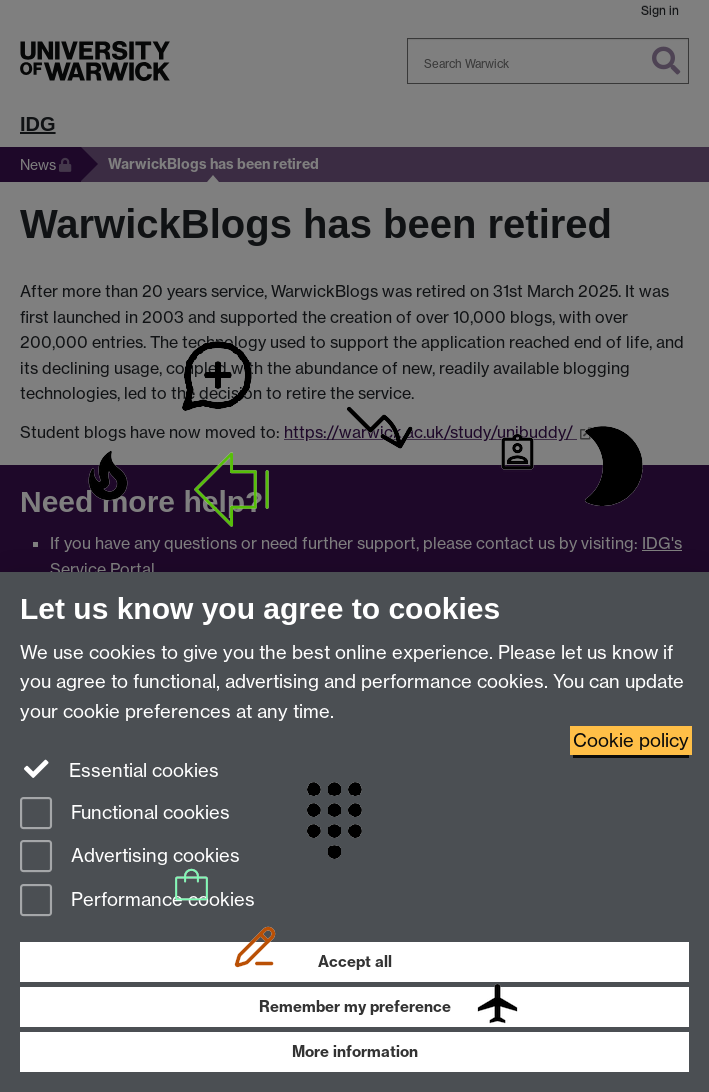 The image size is (709, 1092). I want to click on view assigned user profile, so click(517, 453).